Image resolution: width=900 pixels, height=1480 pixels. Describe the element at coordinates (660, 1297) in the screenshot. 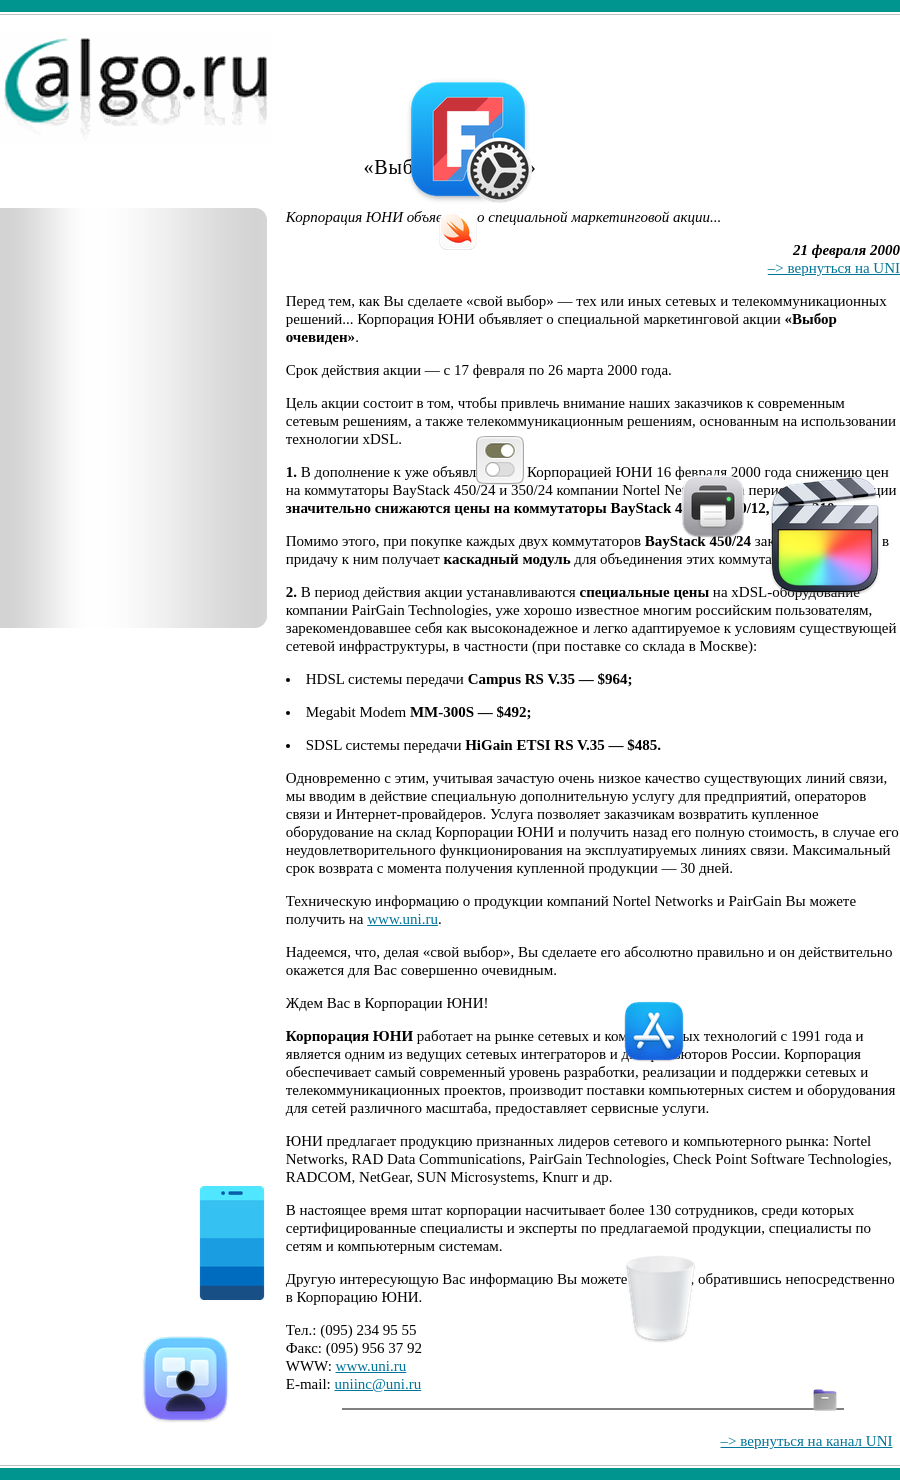

I see `open the trash to view deleted items` at that location.